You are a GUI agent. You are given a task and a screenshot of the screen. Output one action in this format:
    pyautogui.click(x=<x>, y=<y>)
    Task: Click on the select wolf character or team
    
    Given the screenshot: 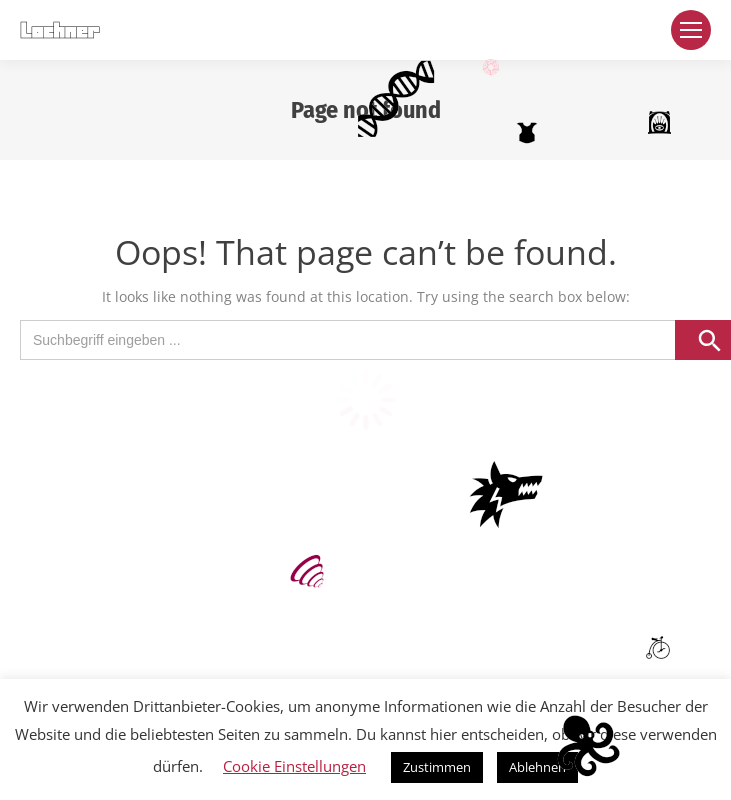 What is the action you would take?
    pyautogui.click(x=506, y=494)
    